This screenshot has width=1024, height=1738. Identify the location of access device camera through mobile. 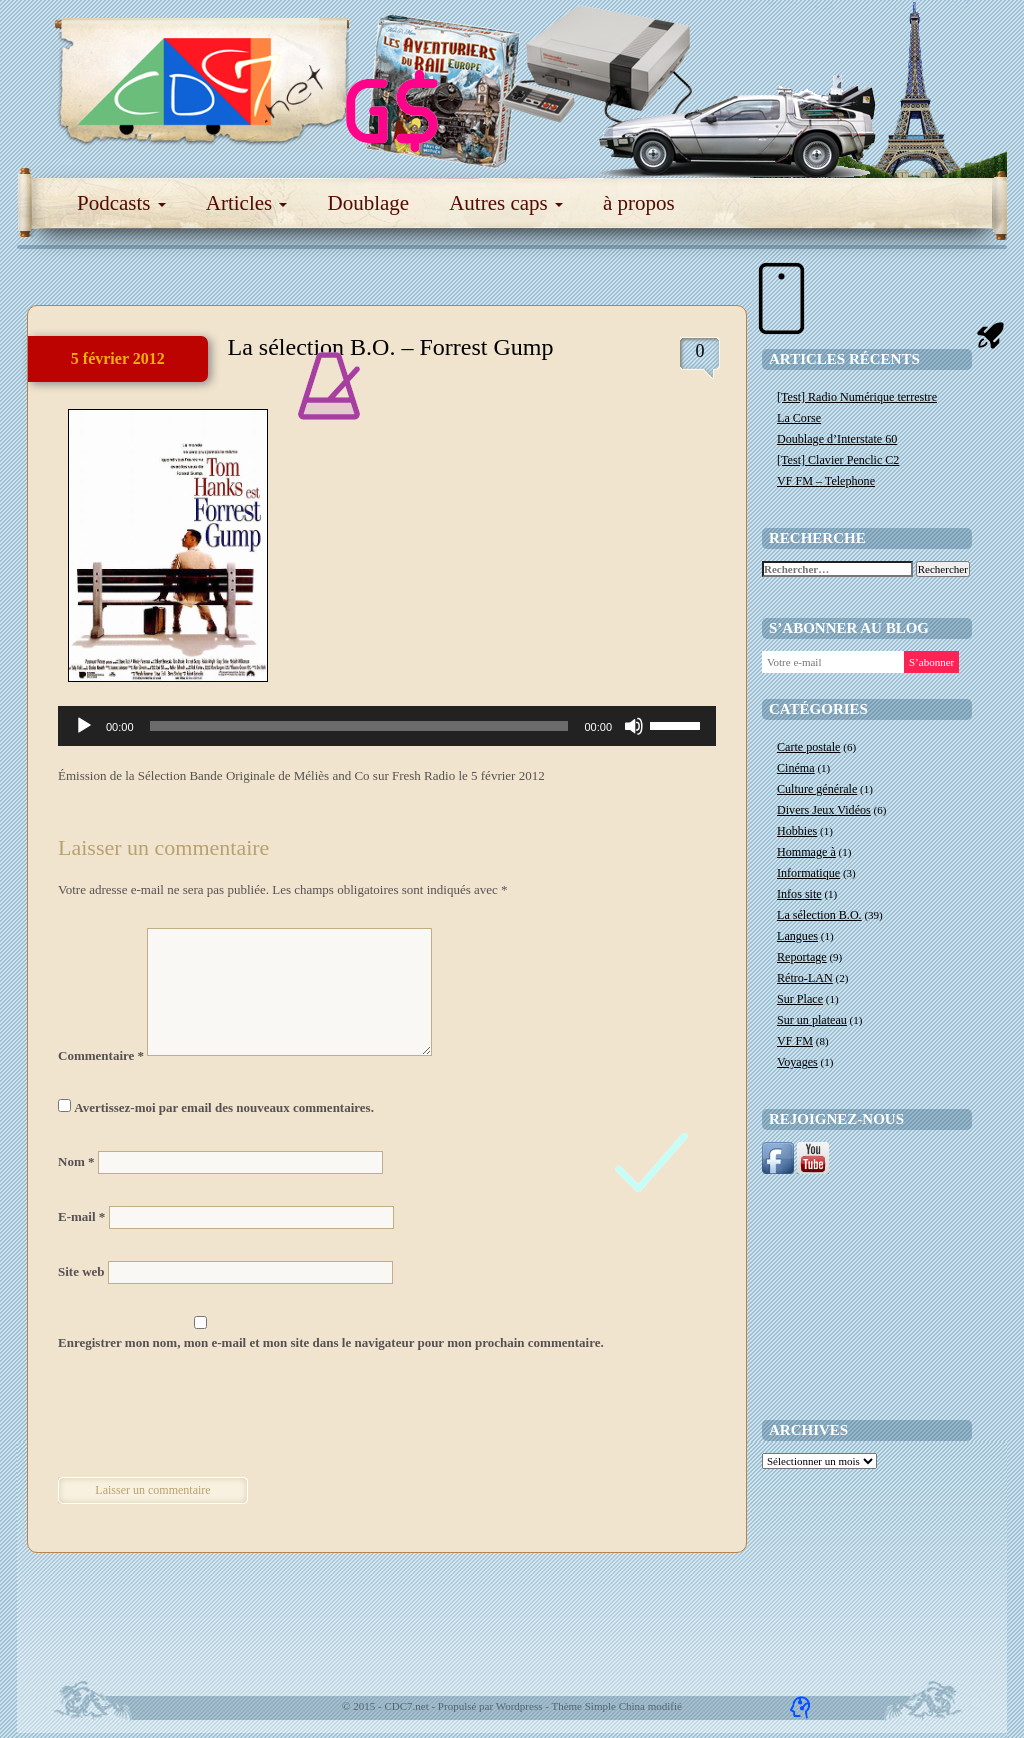
(781, 298).